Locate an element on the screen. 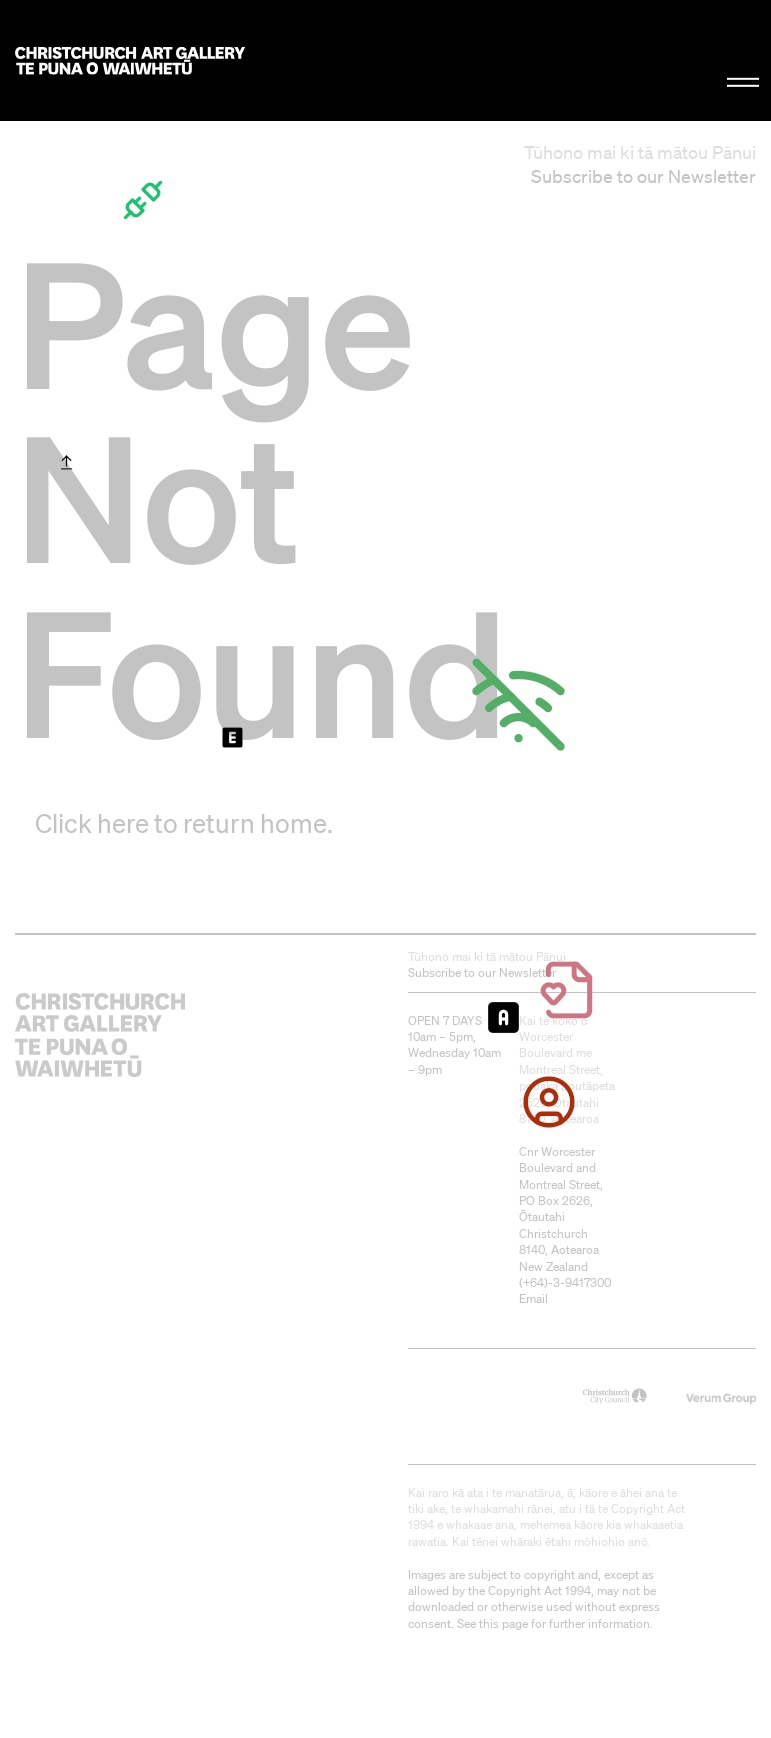 The height and width of the screenshot is (1738, 771). indicates explicit content warning is located at coordinates (232, 737).